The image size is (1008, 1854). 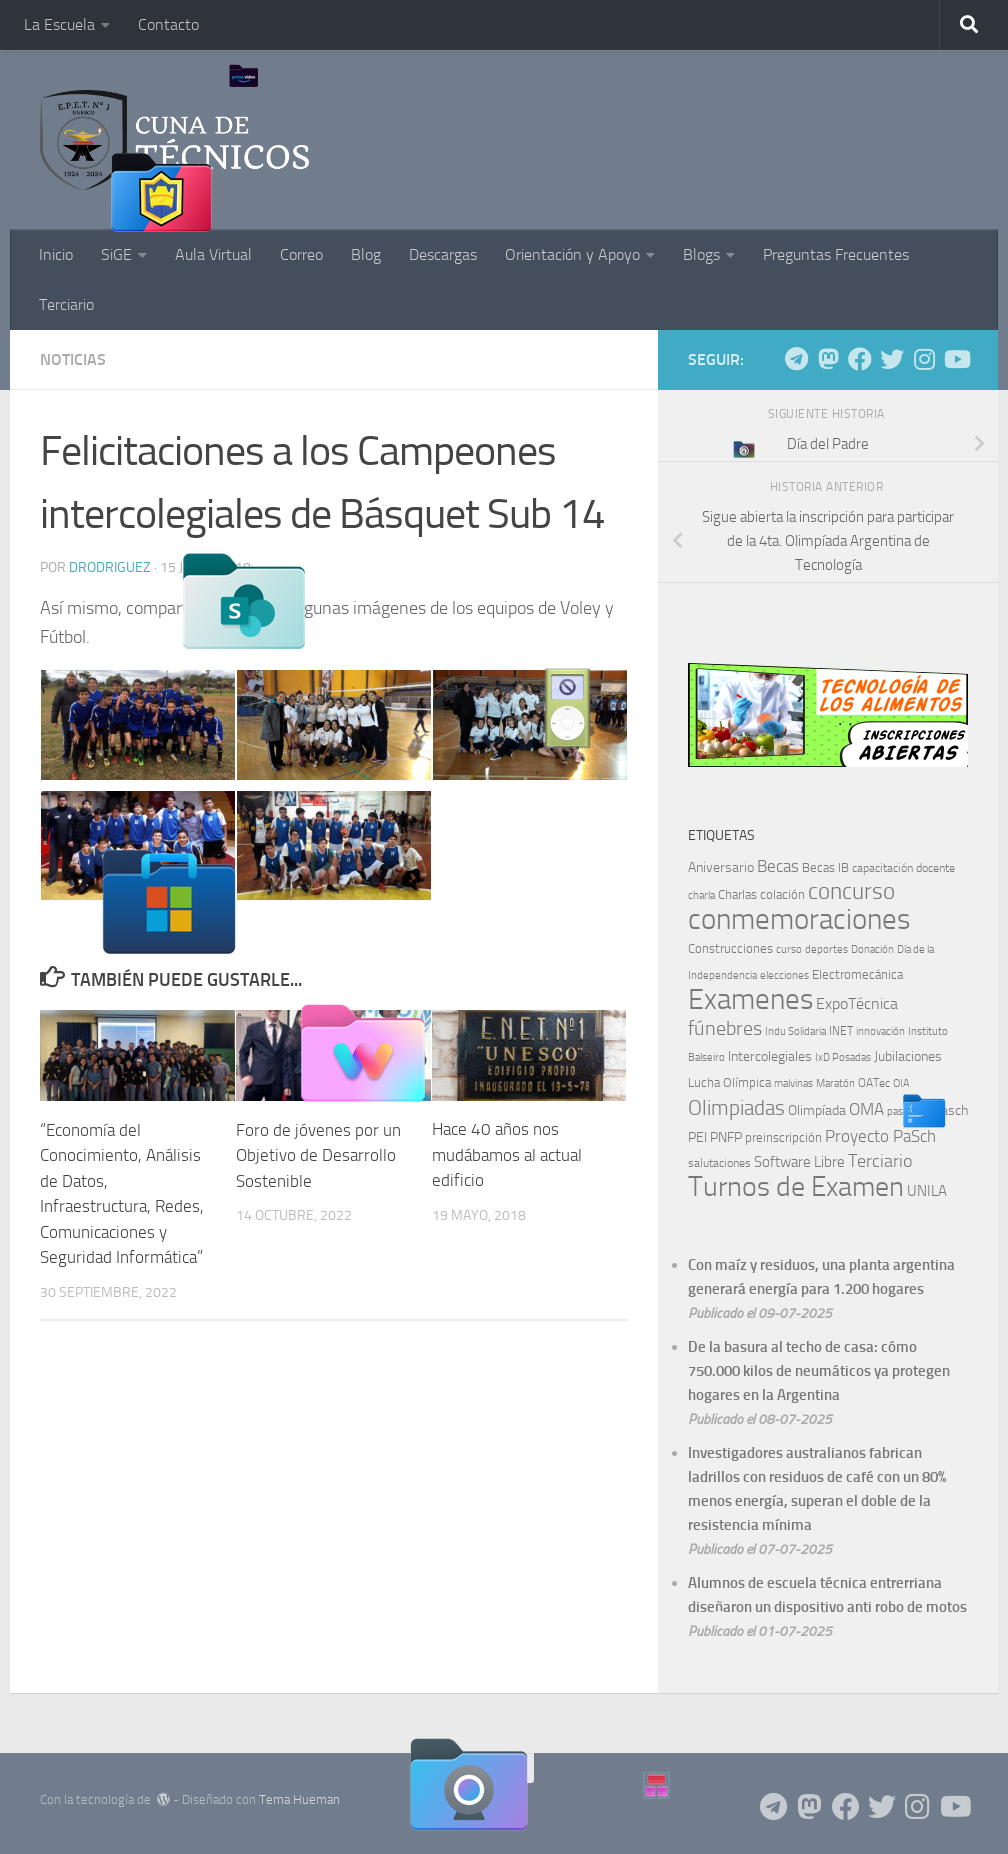 What do you see at coordinates (744, 450) in the screenshot?
I see `open ubisoft connect game files folder` at bounding box center [744, 450].